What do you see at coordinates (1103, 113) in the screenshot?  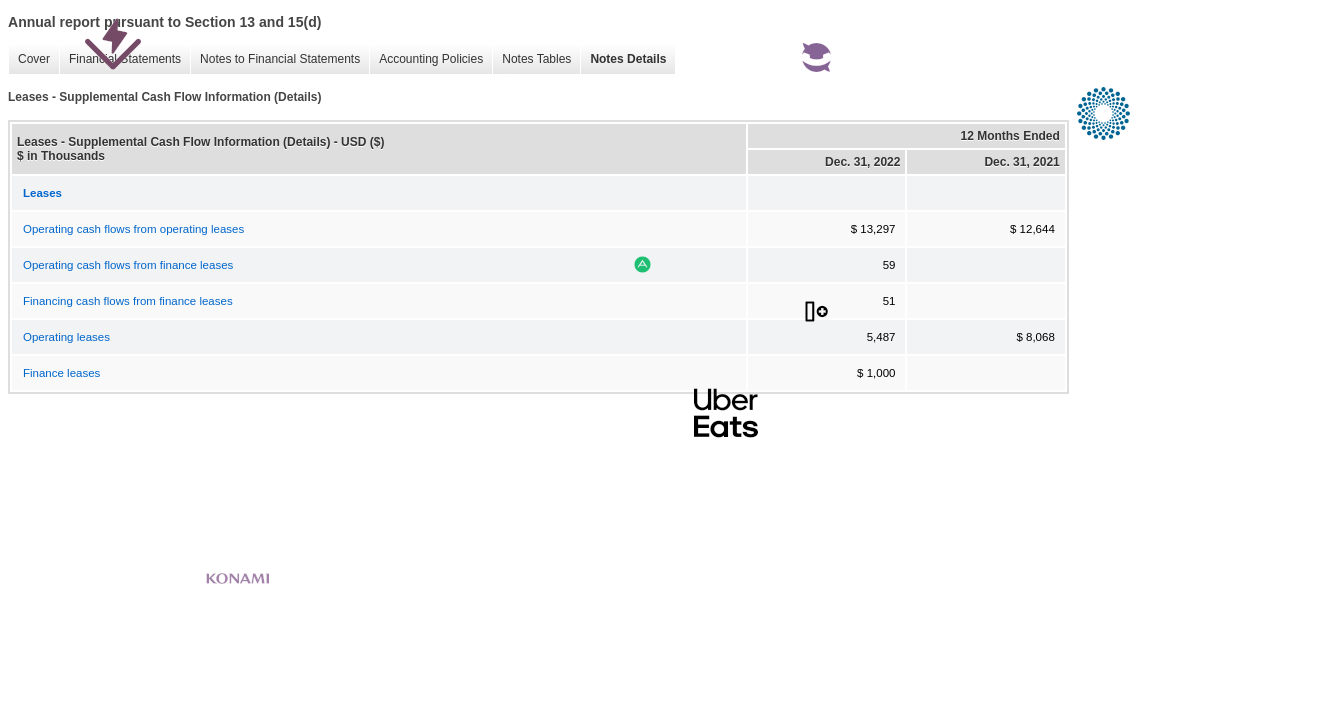 I see `link to figshare research repository` at bounding box center [1103, 113].